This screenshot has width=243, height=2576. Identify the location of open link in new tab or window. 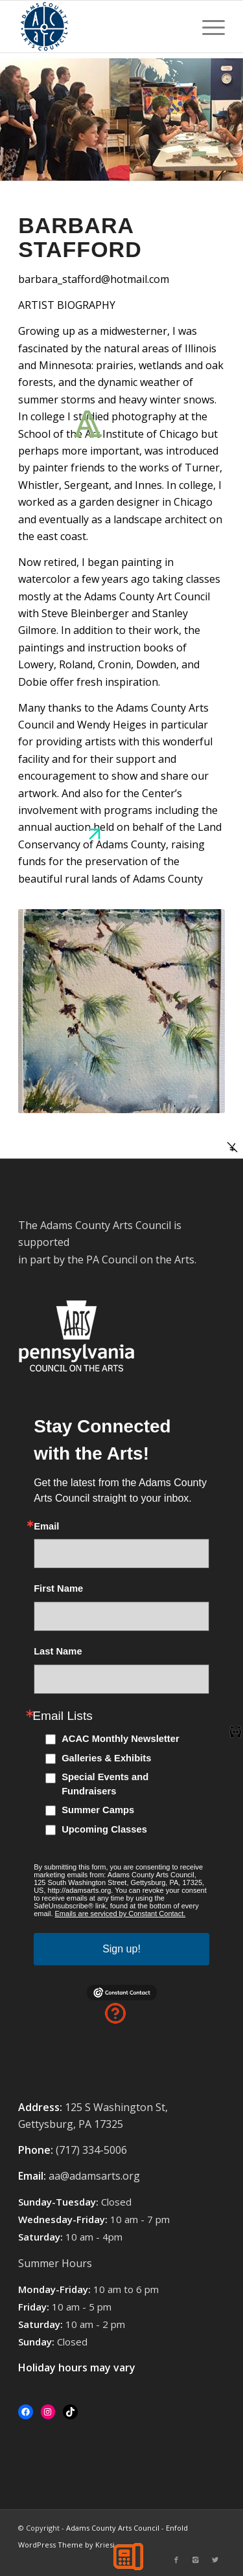
(95, 834).